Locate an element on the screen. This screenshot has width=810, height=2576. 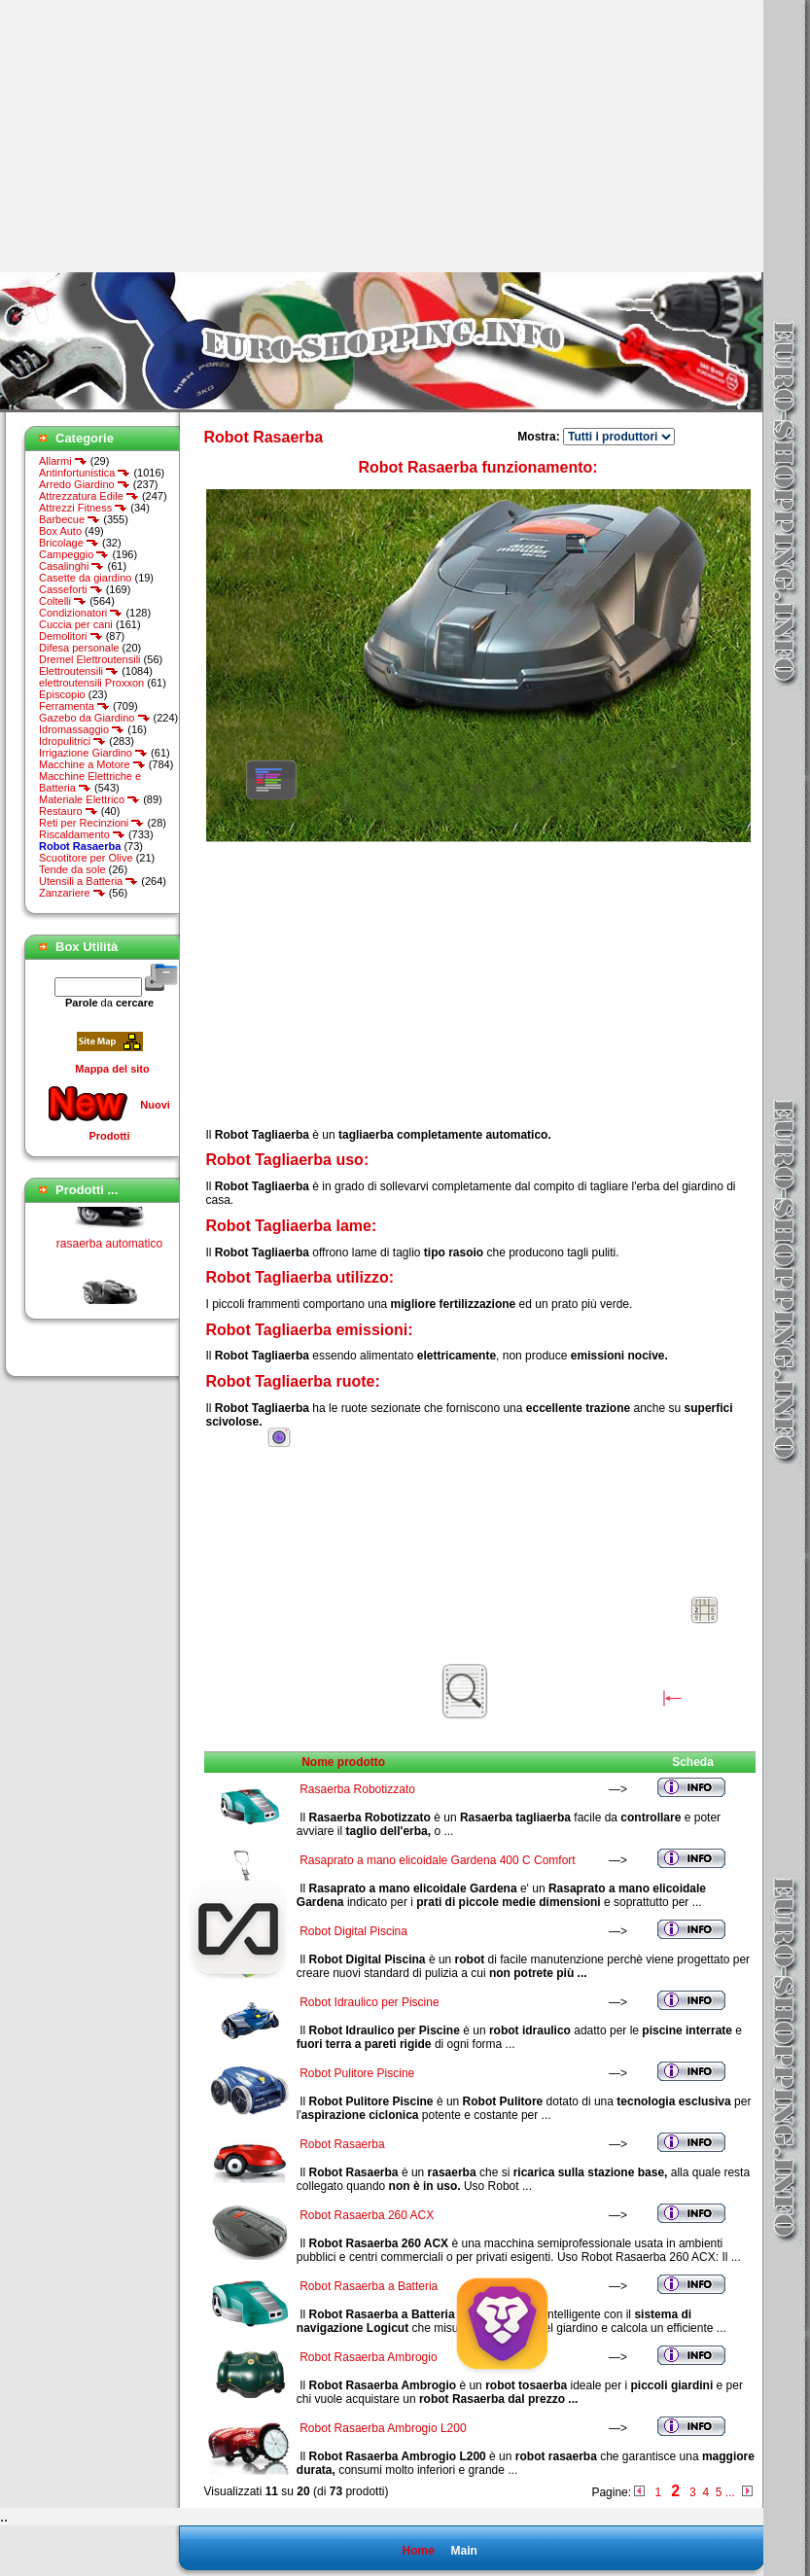
launch brave nightly browser is located at coordinates (502, 2323).